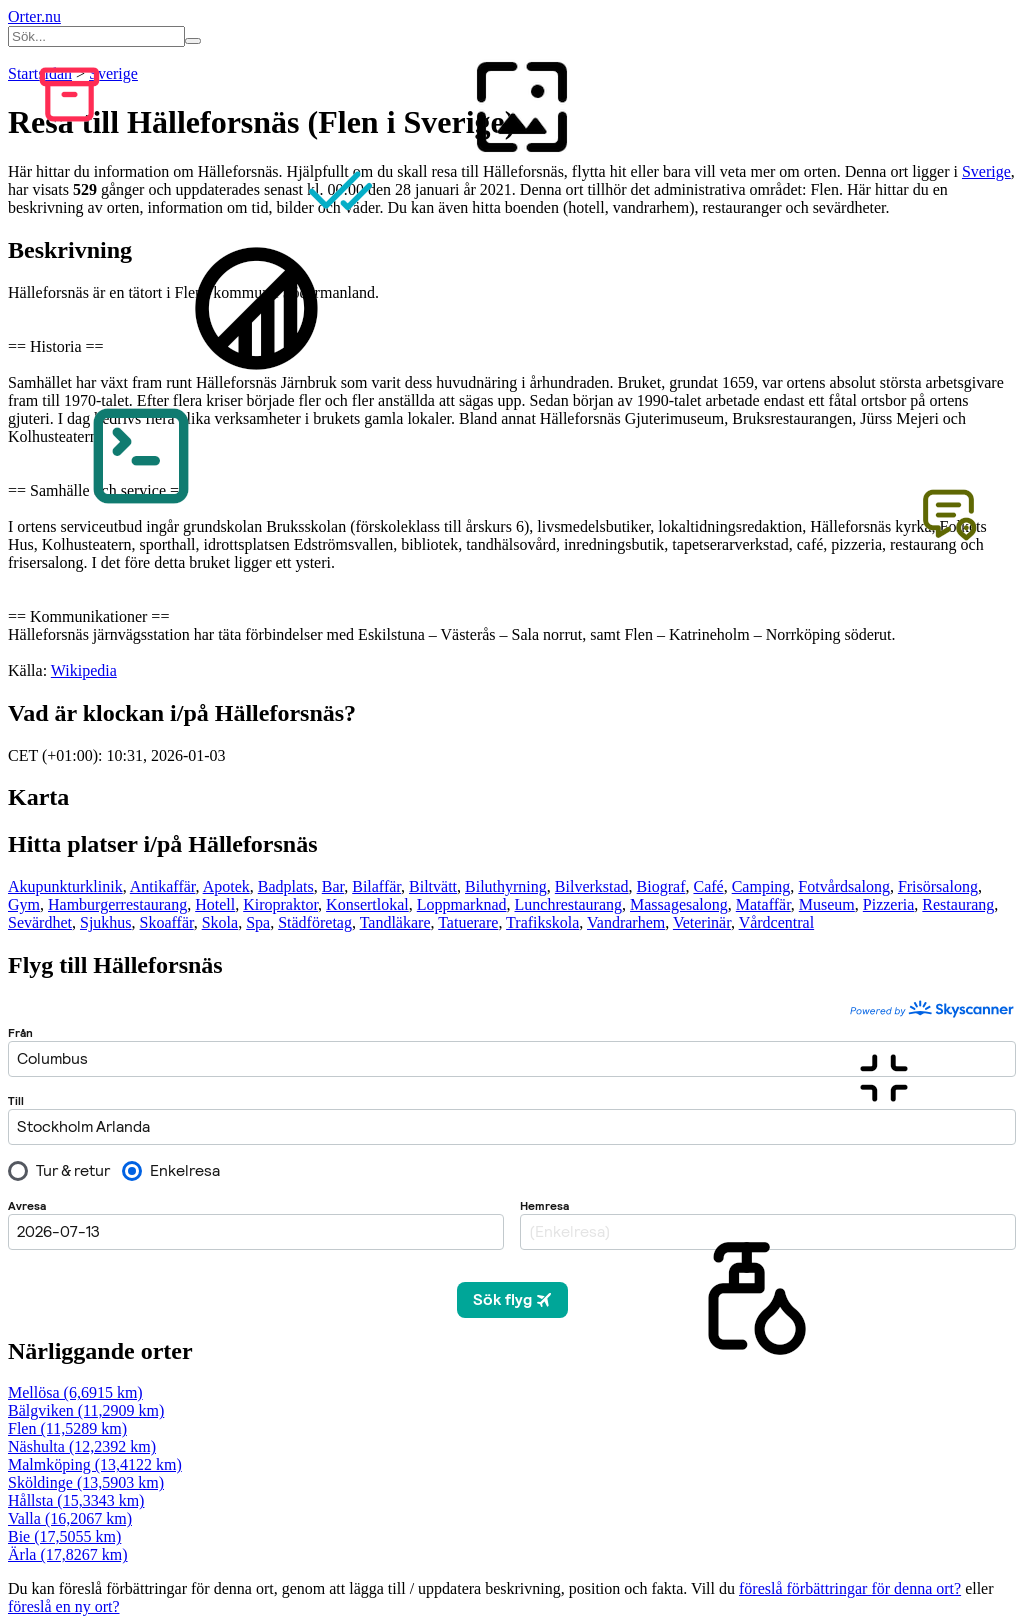  Describe the element at coordinates (754, 1298) in the screenshot. I see `access hand sanitizer or soap dispenser location` at that location.